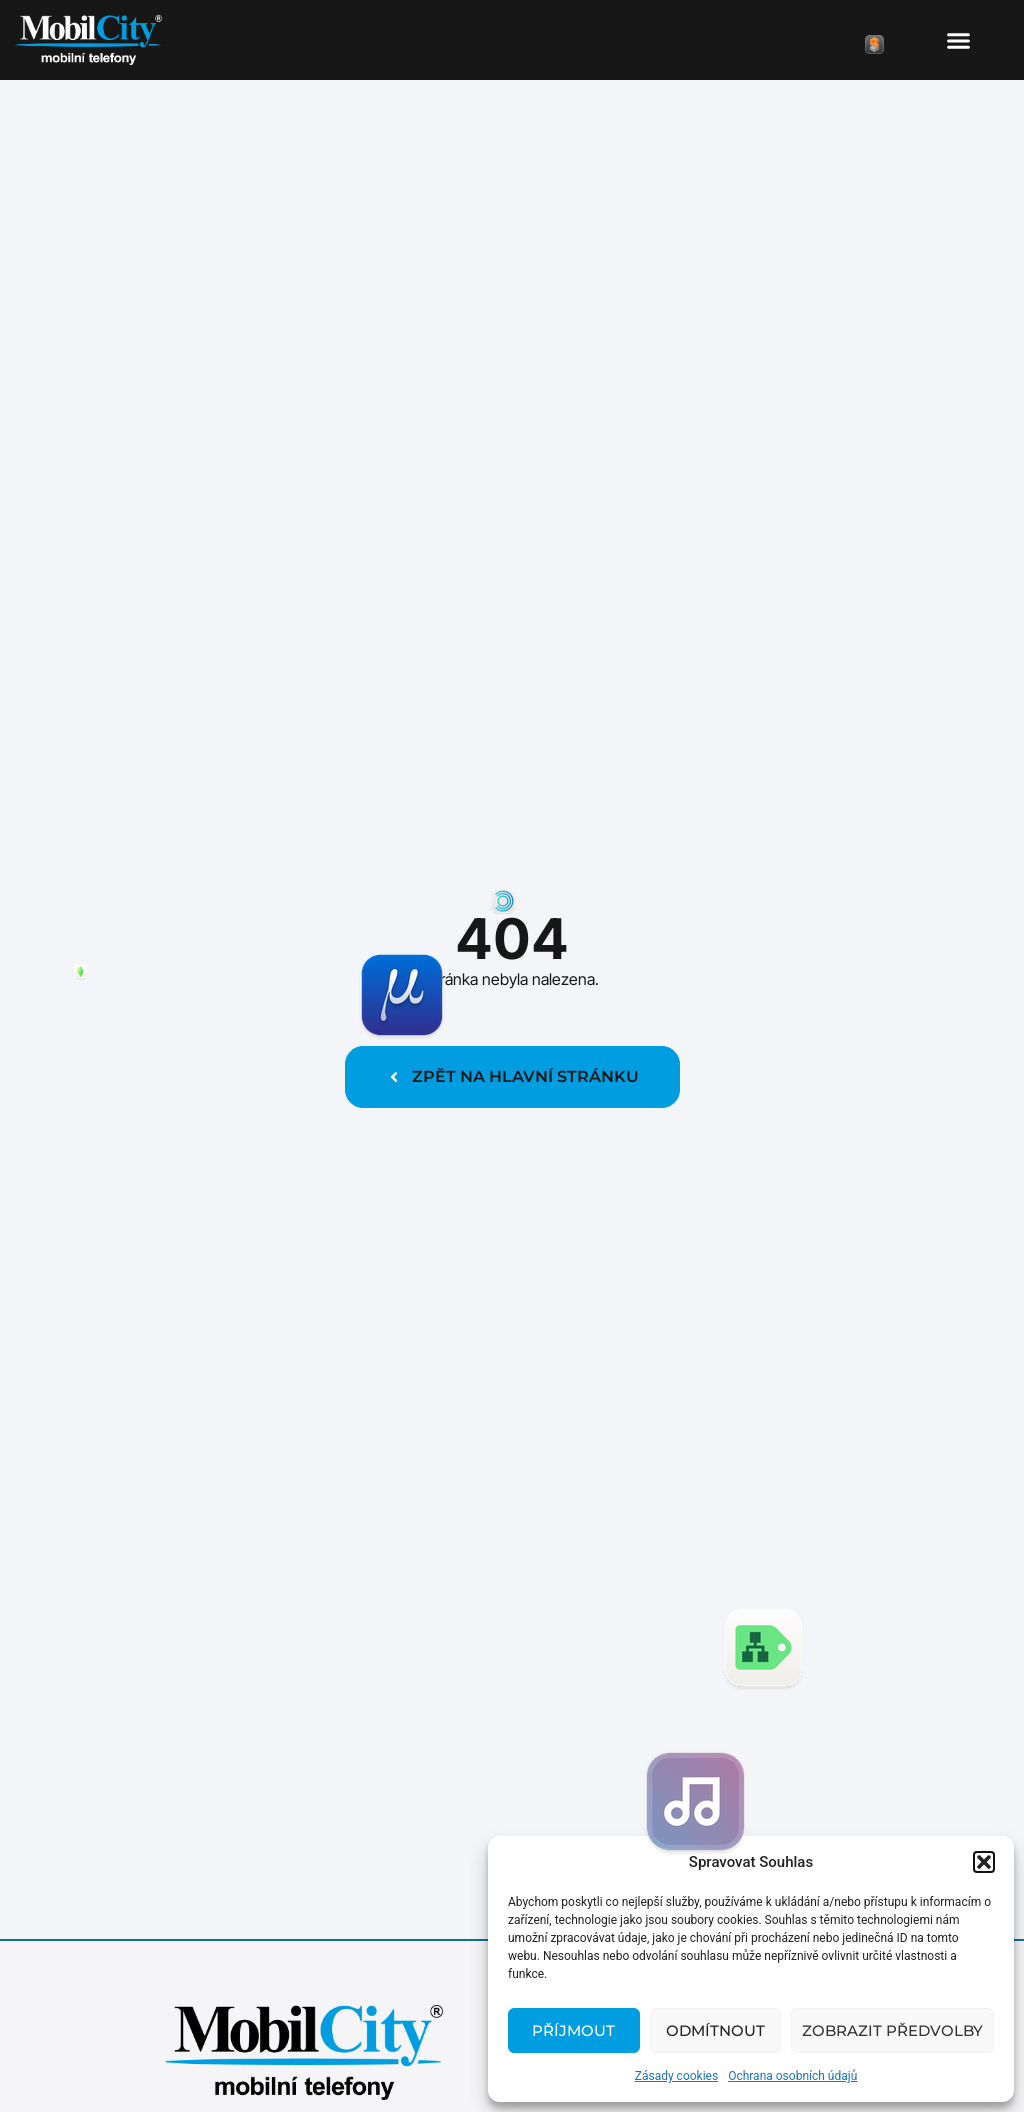 The width and height of the screenshot is (1024, 2112). Describe the element at coordinates (695, 1801) in the screenshot. I see `open mousai music recognition app` at that location.